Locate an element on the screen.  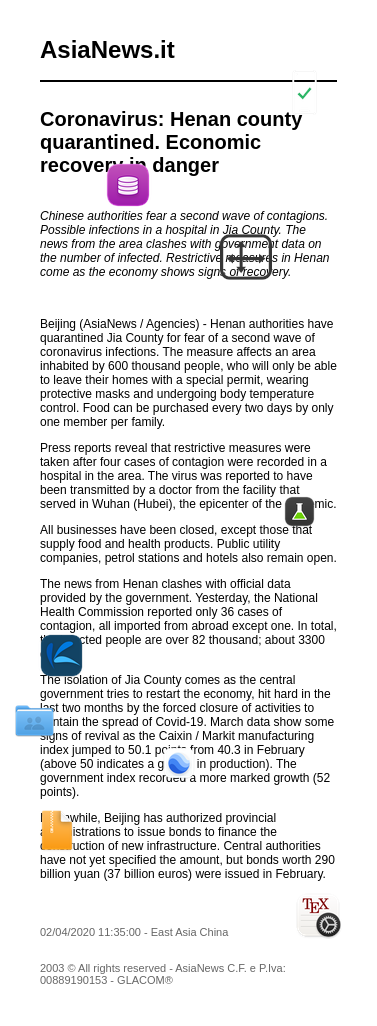
adjust display or screen settings is located at coordinates (246, 257).